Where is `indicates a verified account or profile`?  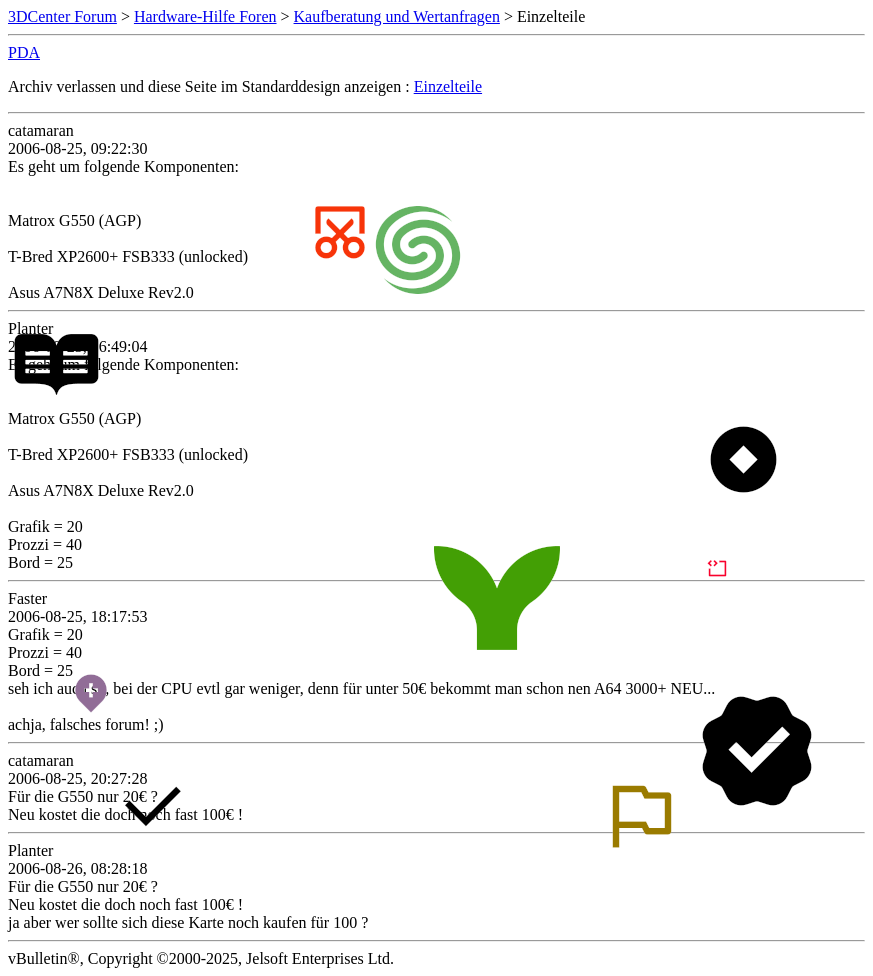
indicates a verified account or profile is located at coordinates (757, 751).